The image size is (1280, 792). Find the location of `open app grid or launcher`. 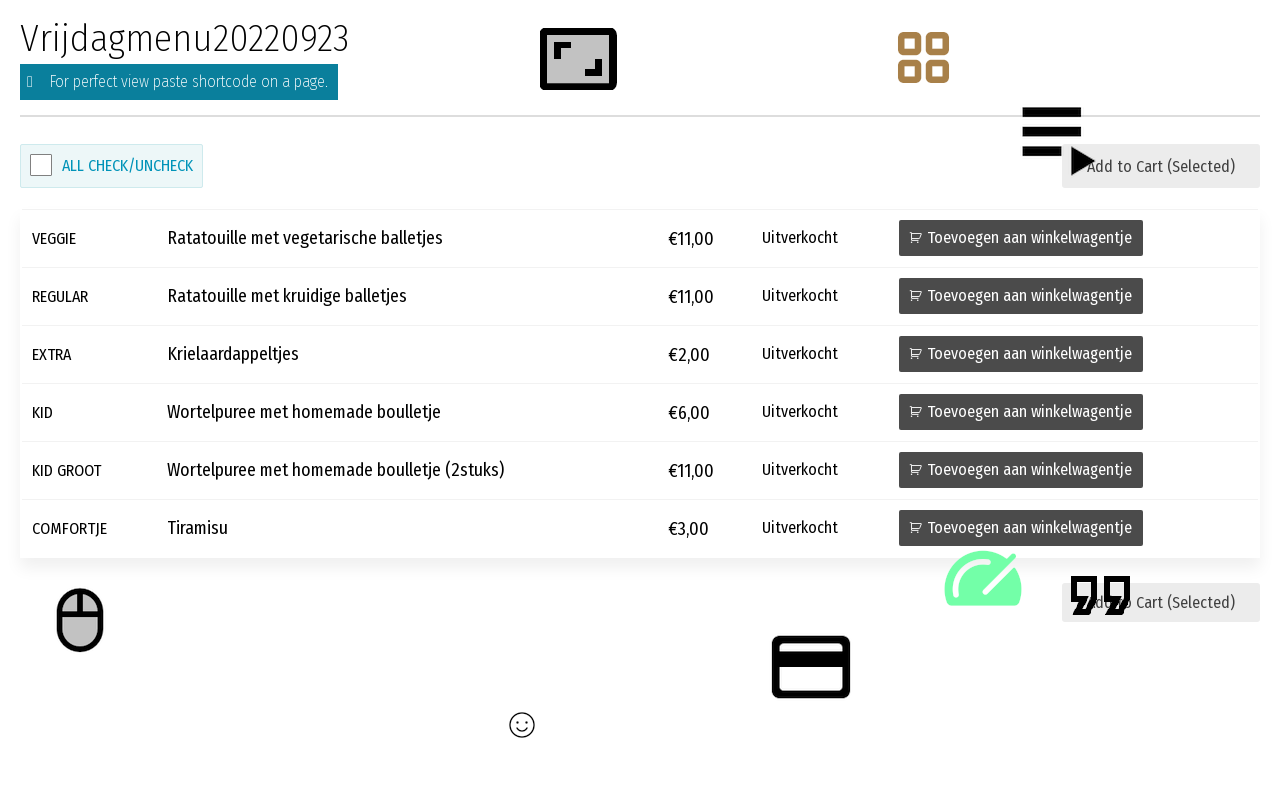

open app grid or launcher is located at coordinates (923, 57).